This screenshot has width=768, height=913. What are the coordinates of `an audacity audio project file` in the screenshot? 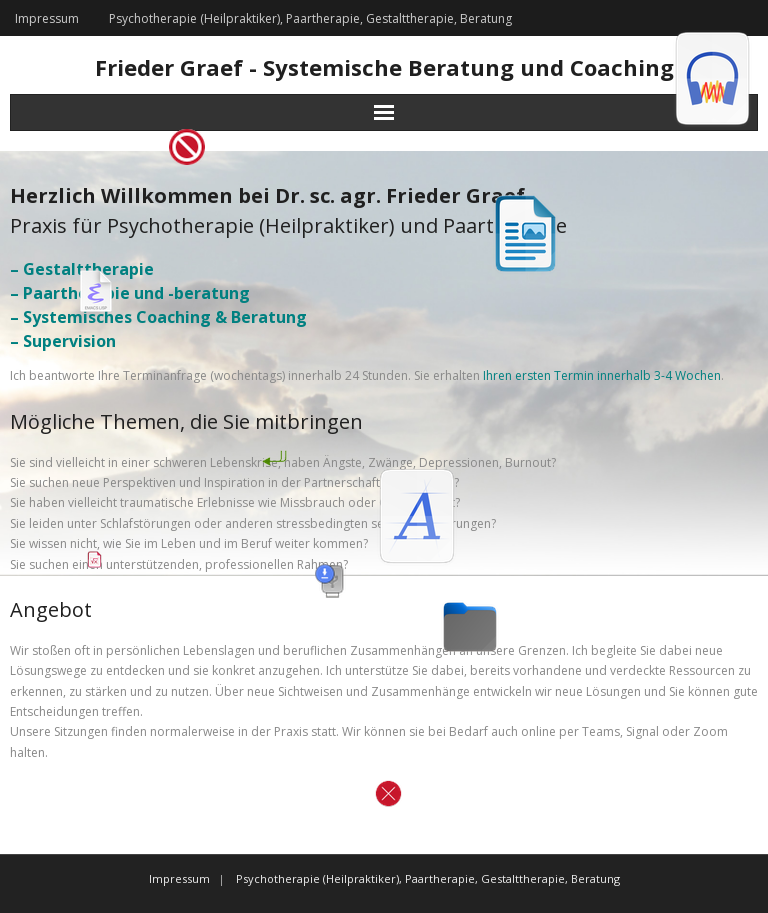 It's located at (712, 78).